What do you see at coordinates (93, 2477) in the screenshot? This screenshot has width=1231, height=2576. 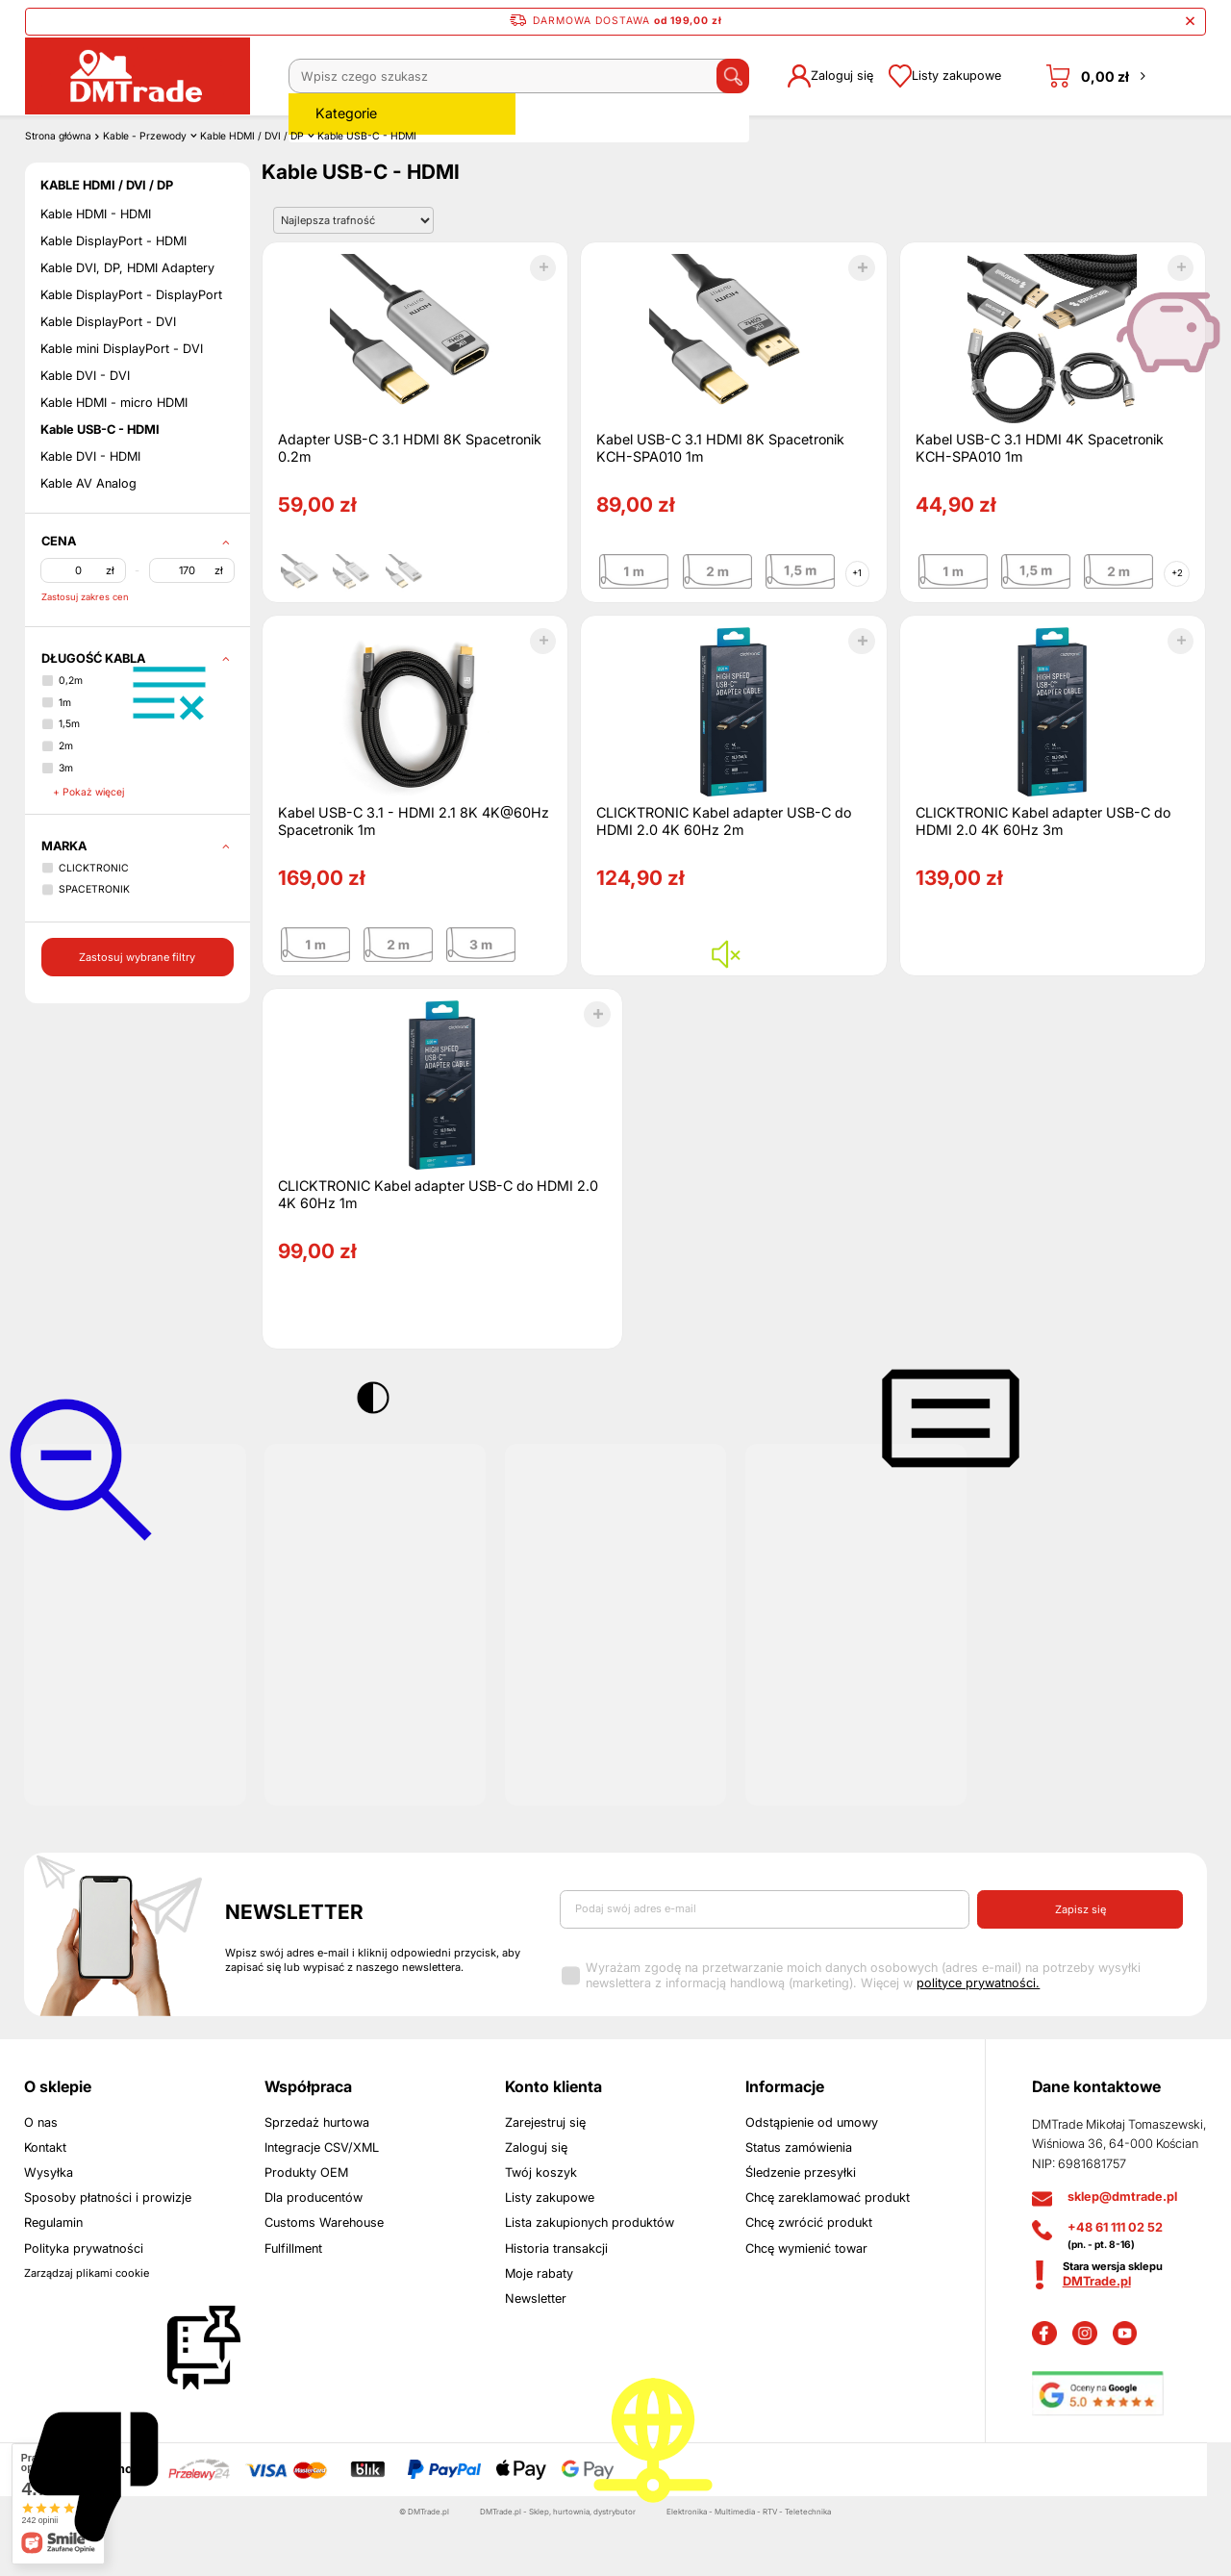 I see `dislike or downvote content` at bounding box center [93, 2477].